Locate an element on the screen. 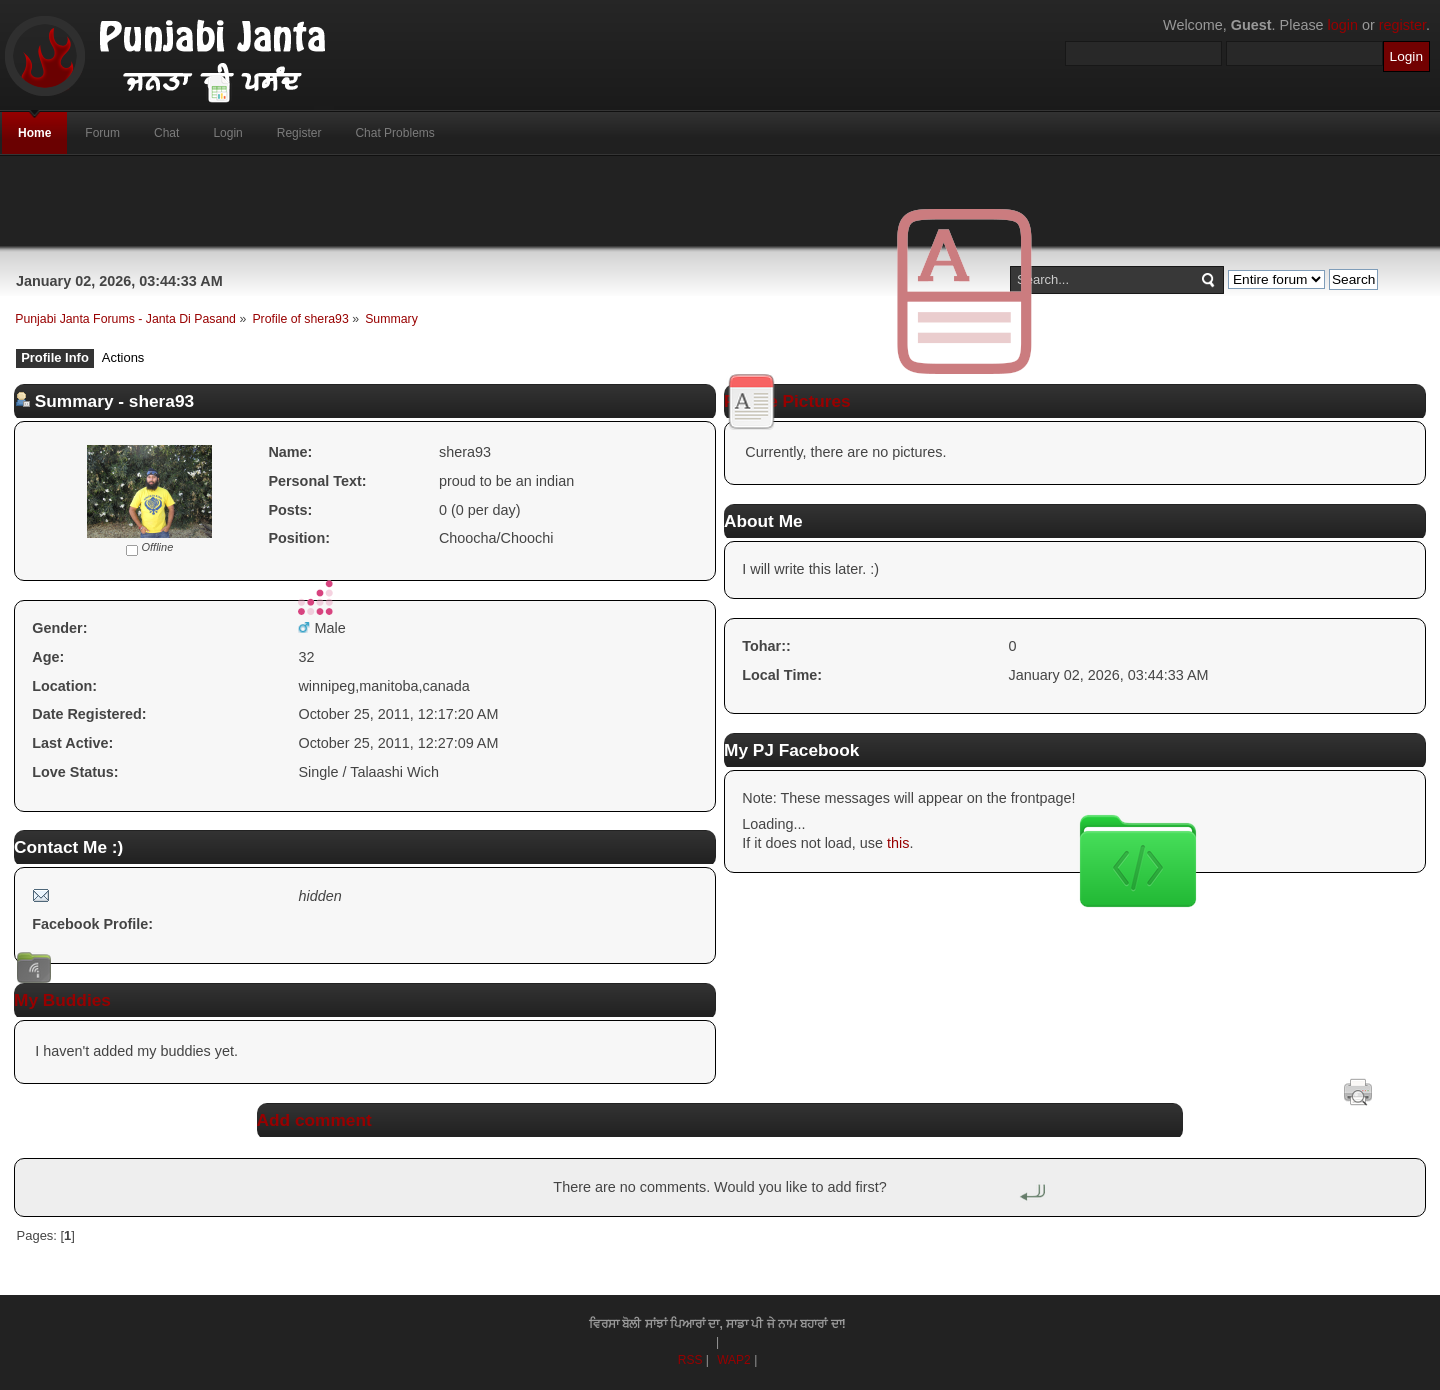  open ebook reader application is located at coordinates (751, 401).